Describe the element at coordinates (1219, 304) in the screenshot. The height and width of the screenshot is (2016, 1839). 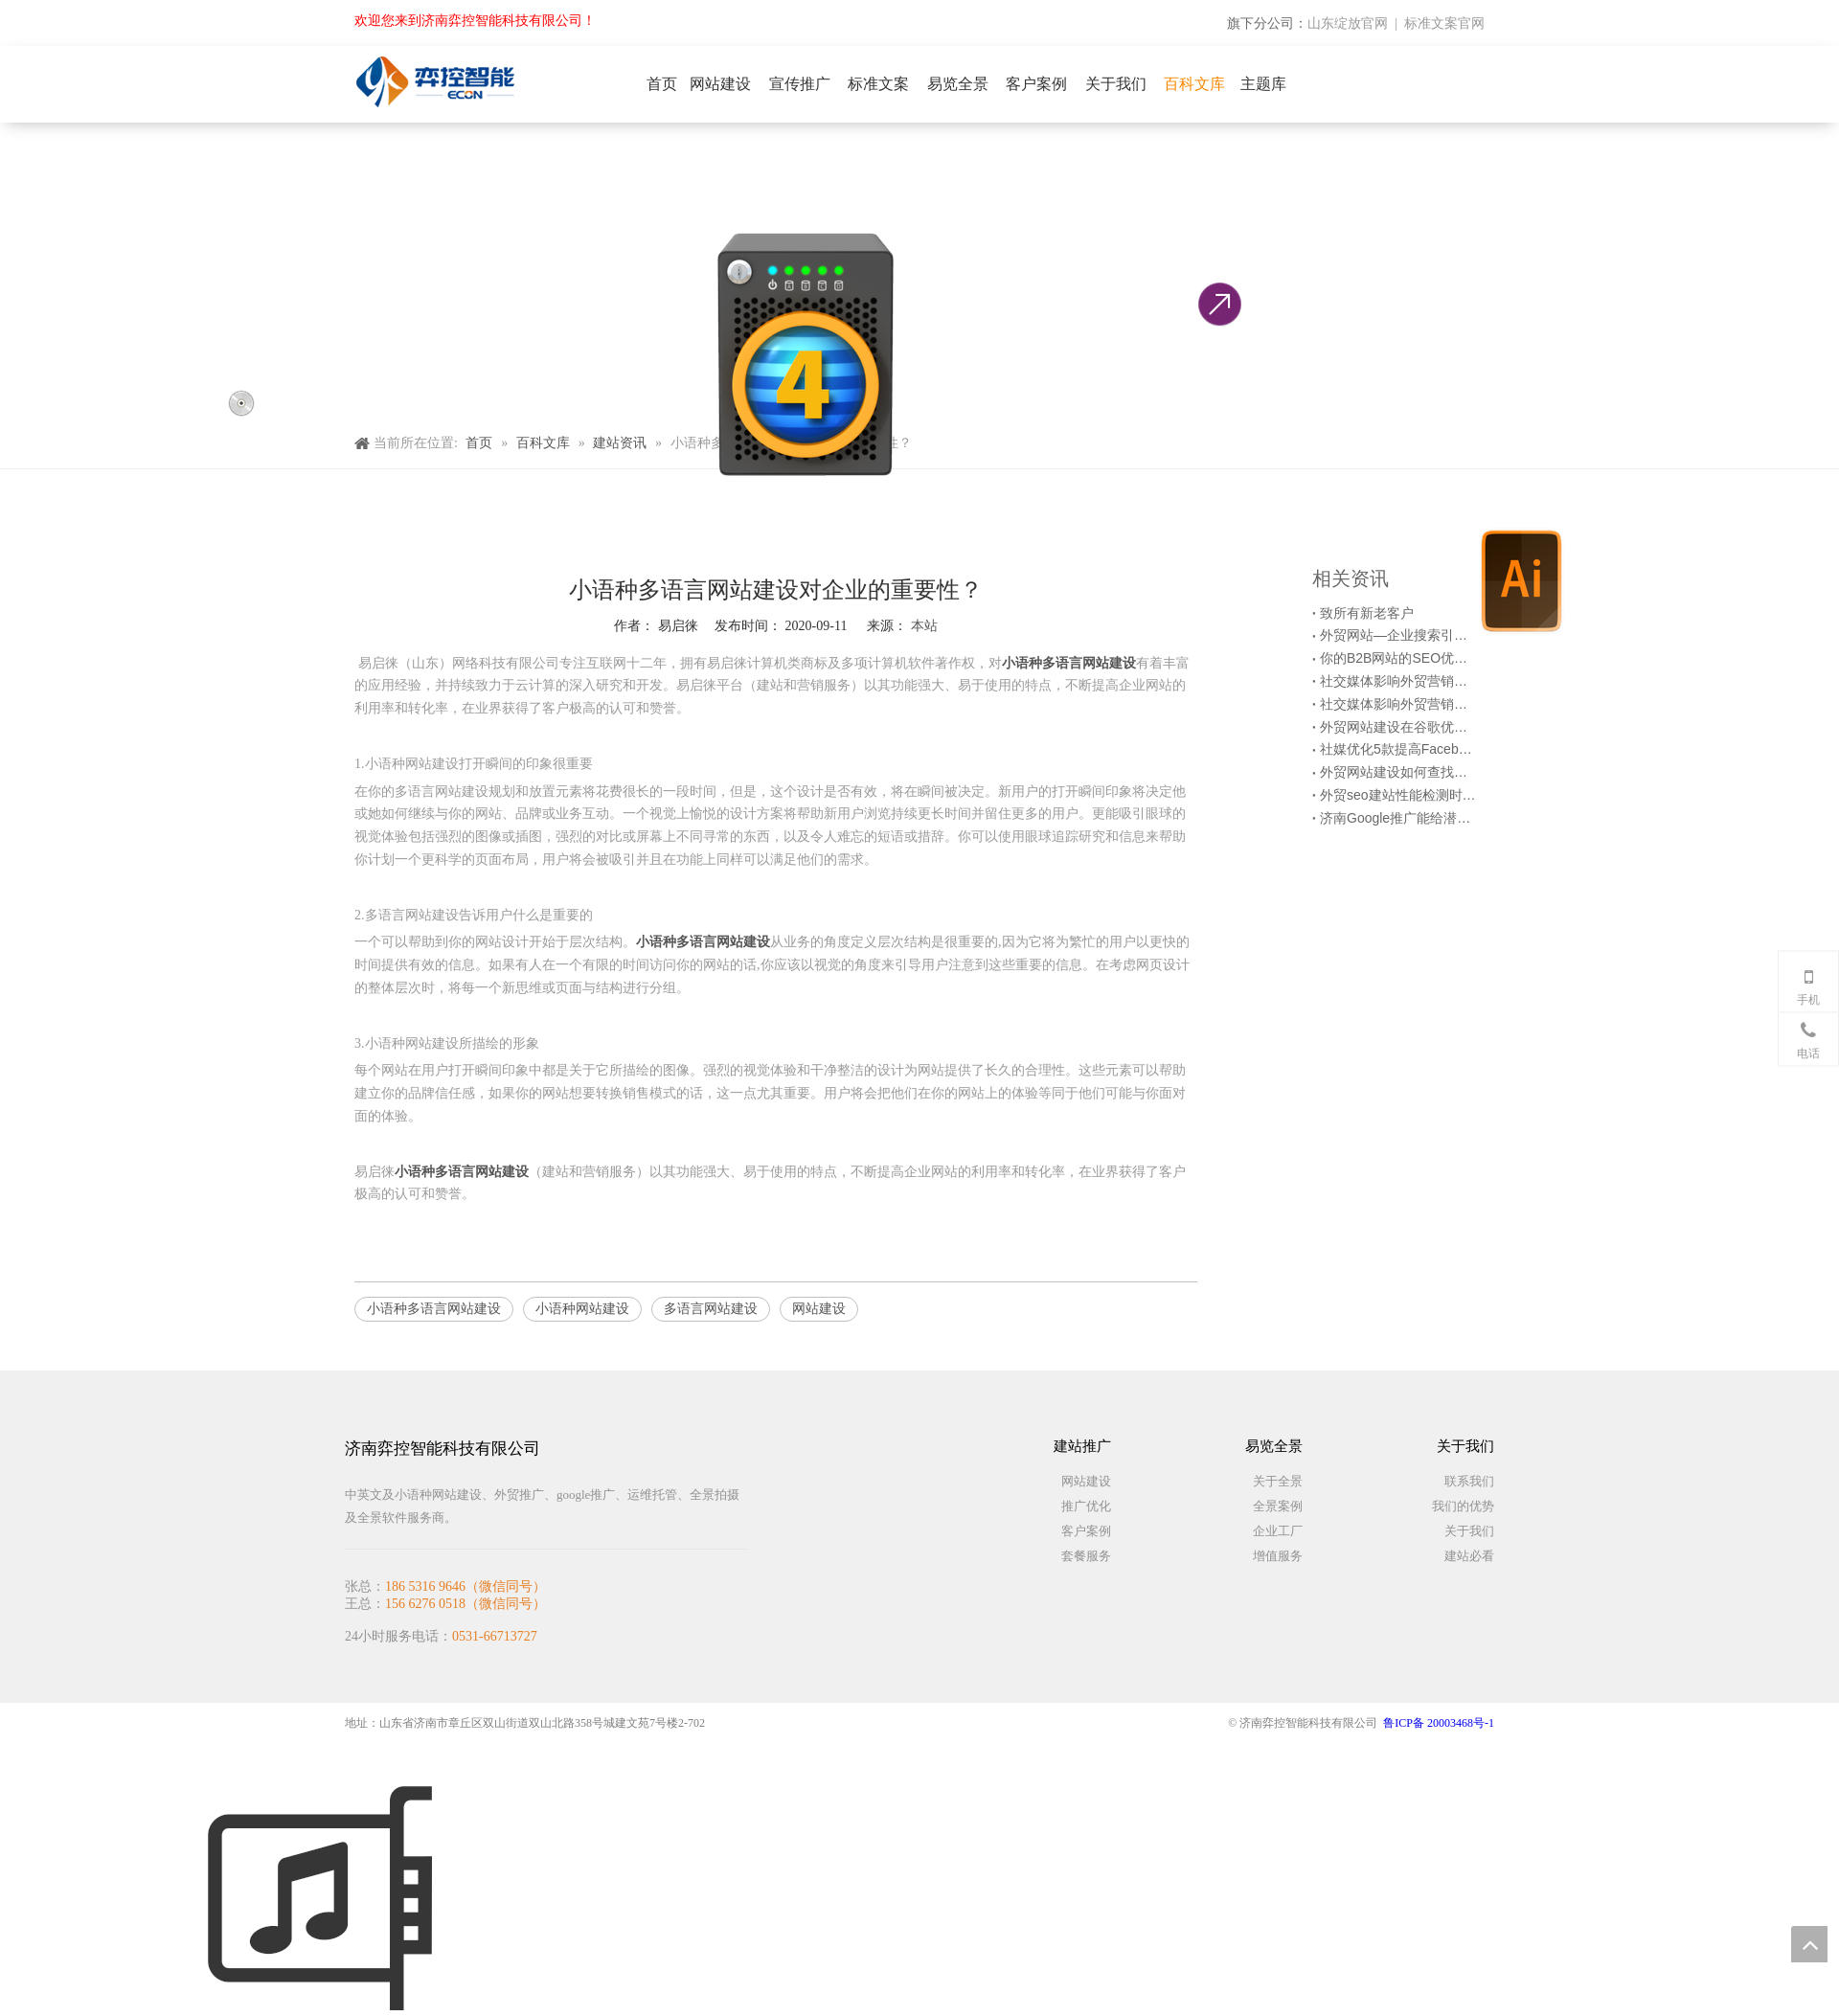
I see `indicates a symbolic link or shortcut to another file` at that location.